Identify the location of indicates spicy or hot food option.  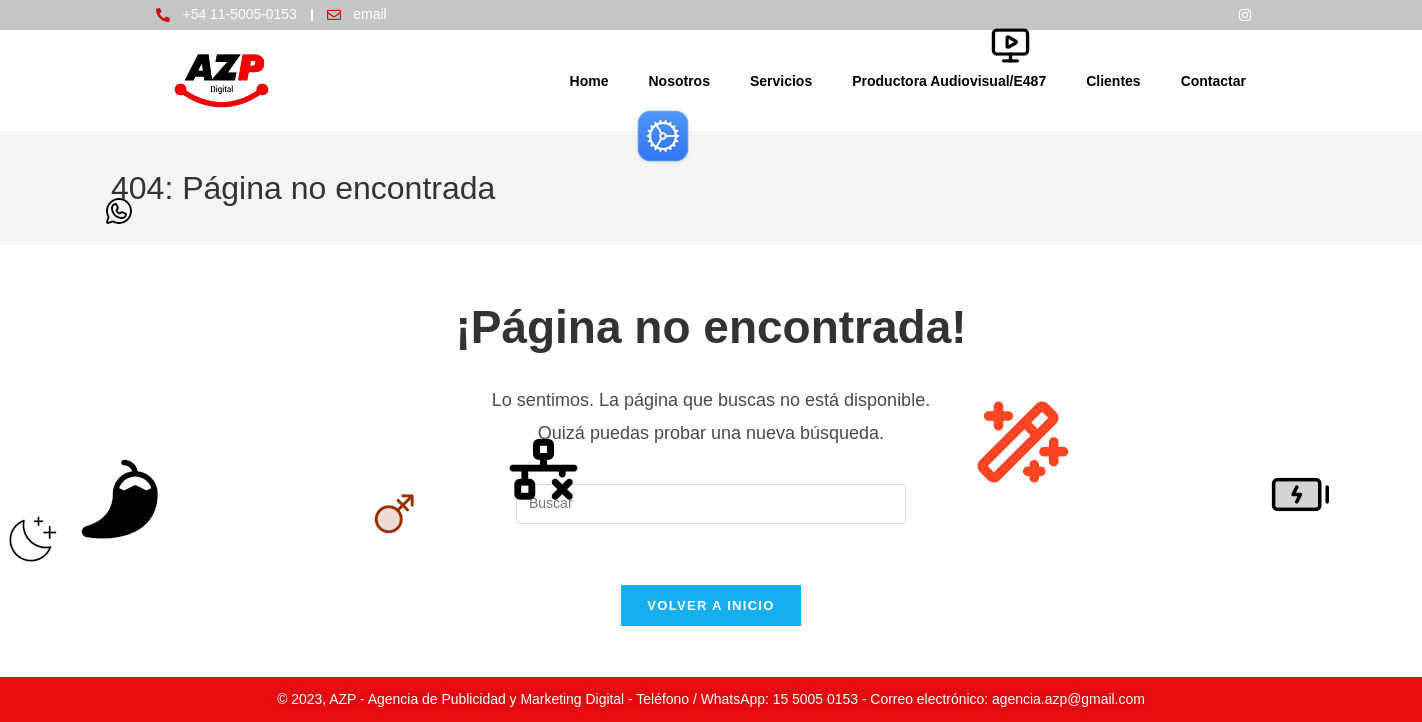
(124, 502).